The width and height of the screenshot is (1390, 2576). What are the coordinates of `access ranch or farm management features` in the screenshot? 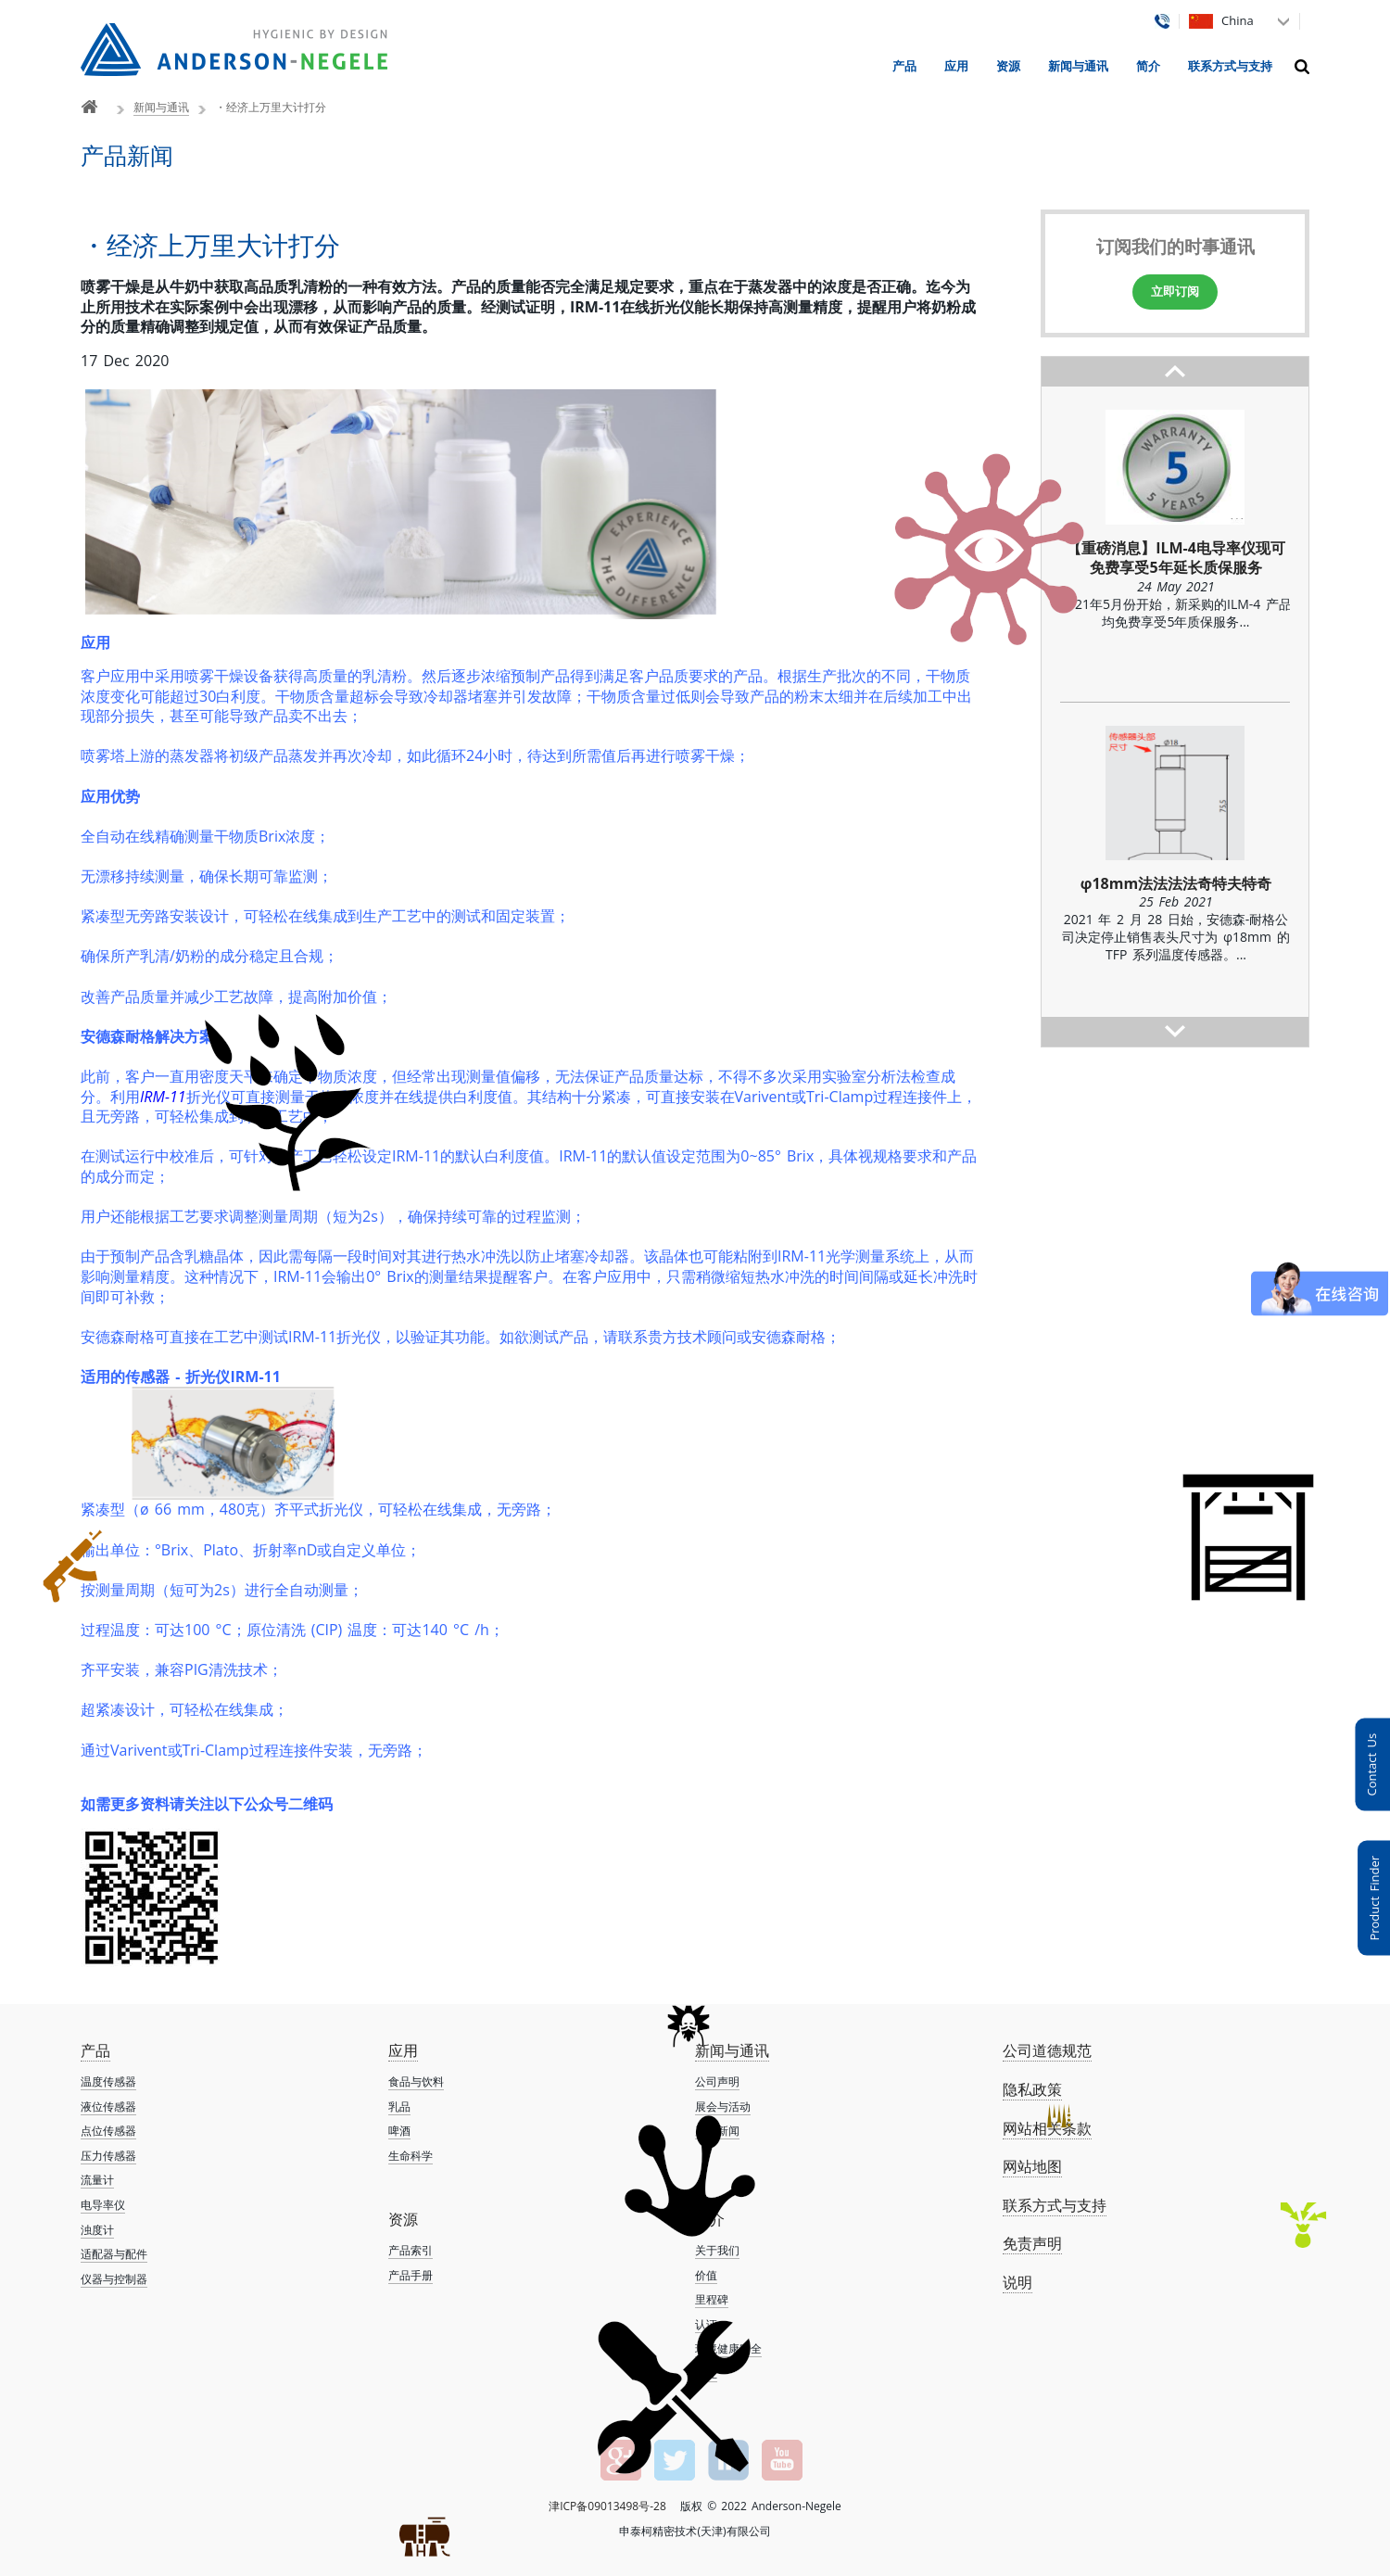 It's located at (1248, 1535).